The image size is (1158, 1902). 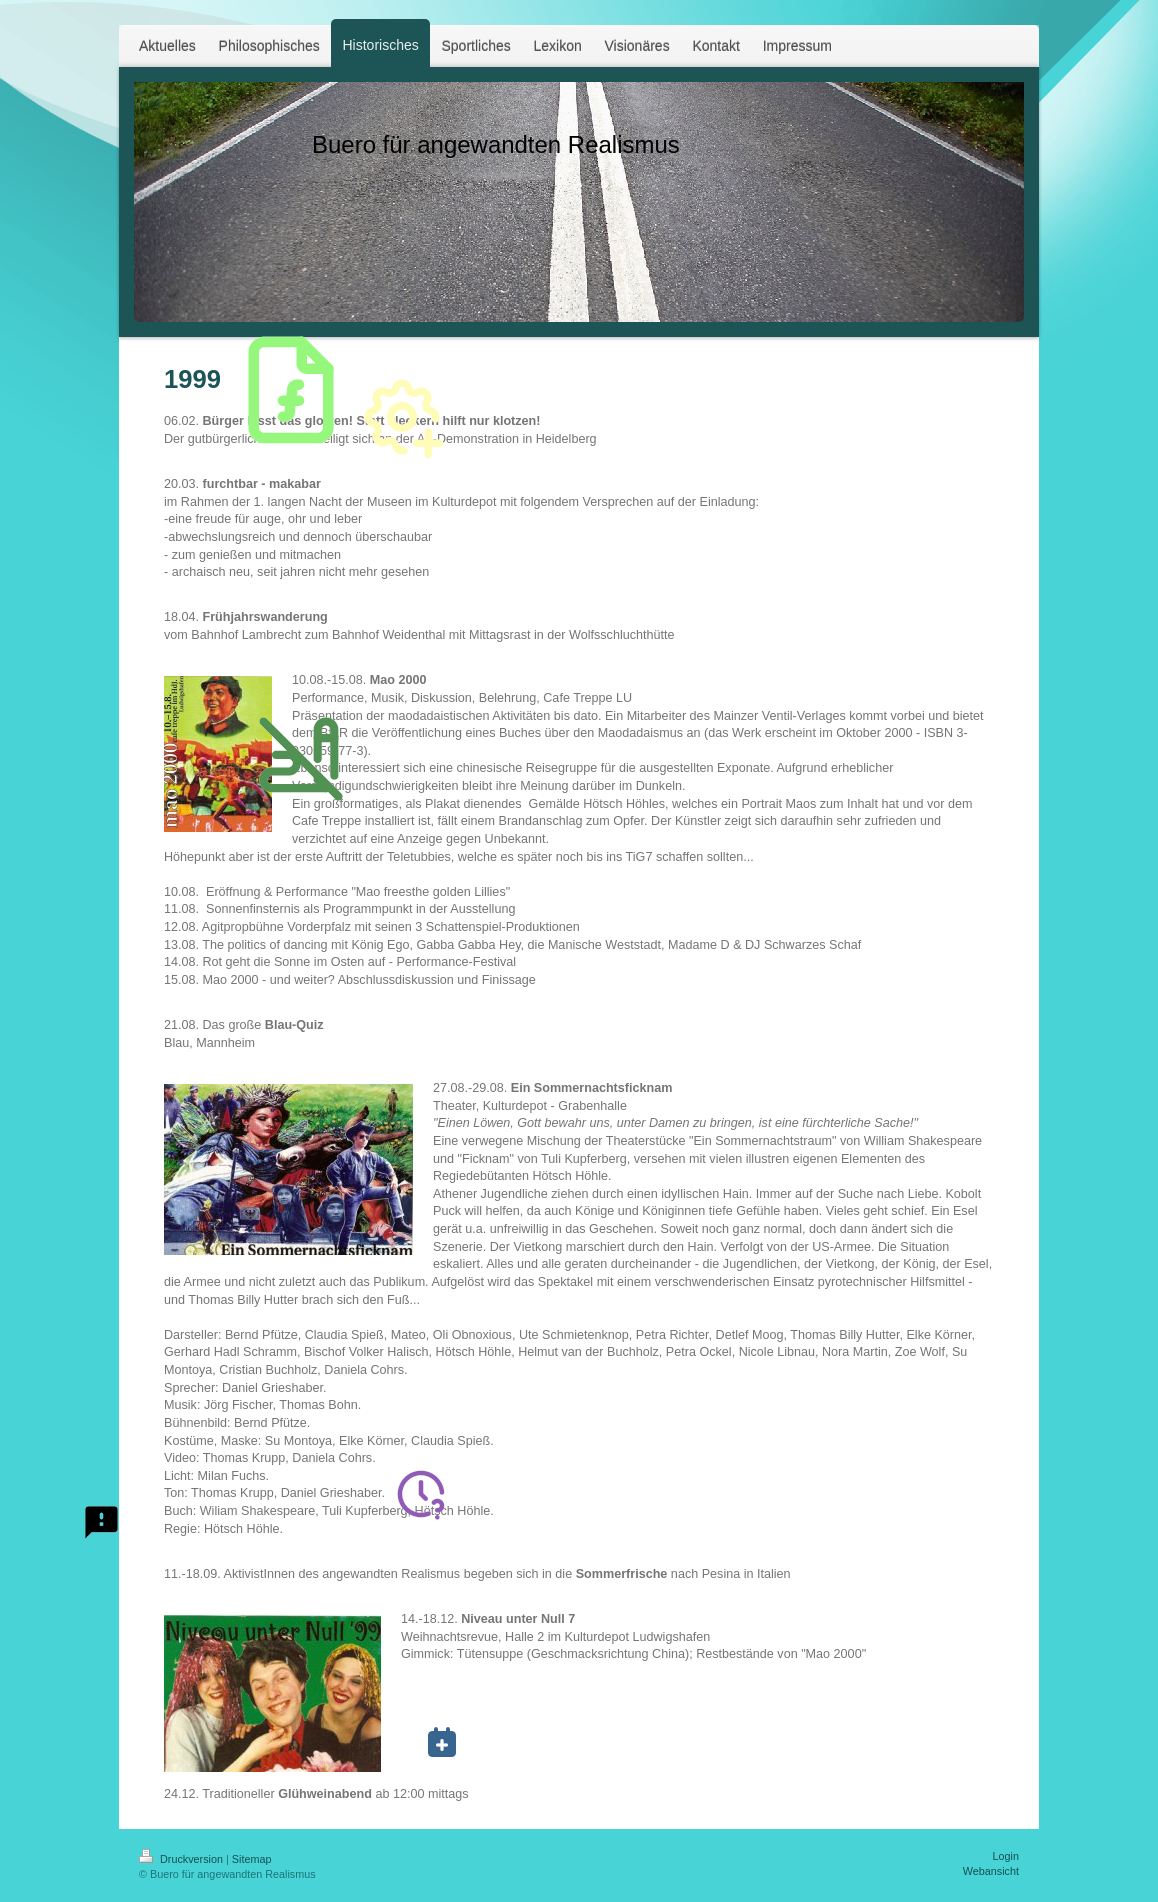 I want to click on writing or editing is disabled, so click(x=301, y=759).